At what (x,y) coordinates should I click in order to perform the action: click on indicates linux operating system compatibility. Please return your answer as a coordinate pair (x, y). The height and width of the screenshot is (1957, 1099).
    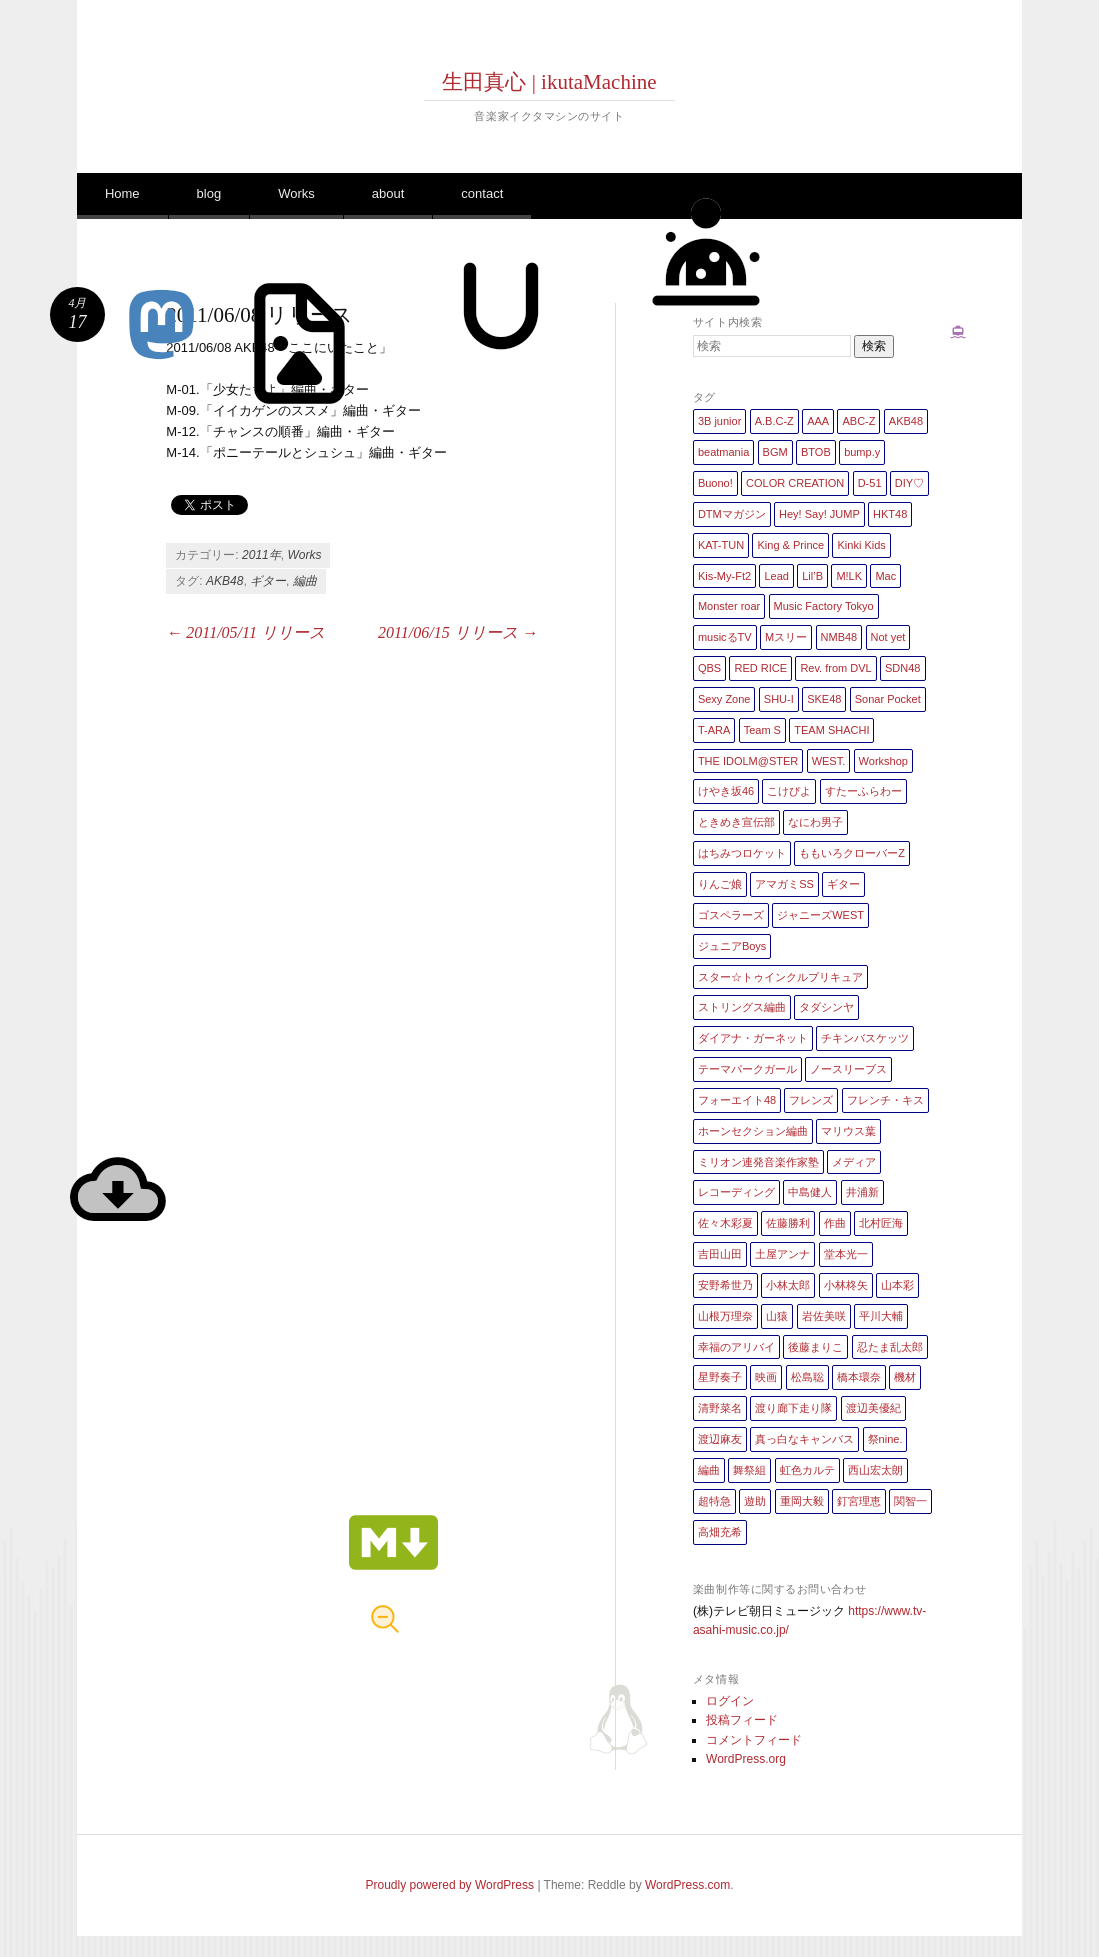
    Looking at the image, I should click on (618, 1719).